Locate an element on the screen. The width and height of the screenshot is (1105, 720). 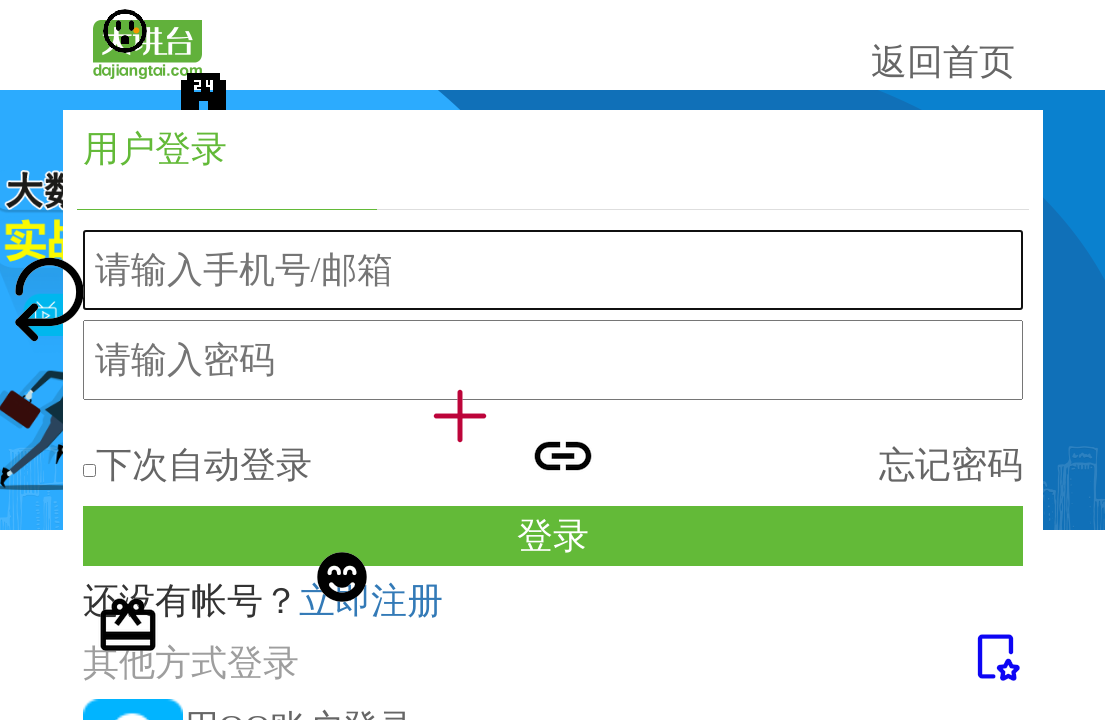
mark tablet as favorite device is located at coordinates (995, 656).